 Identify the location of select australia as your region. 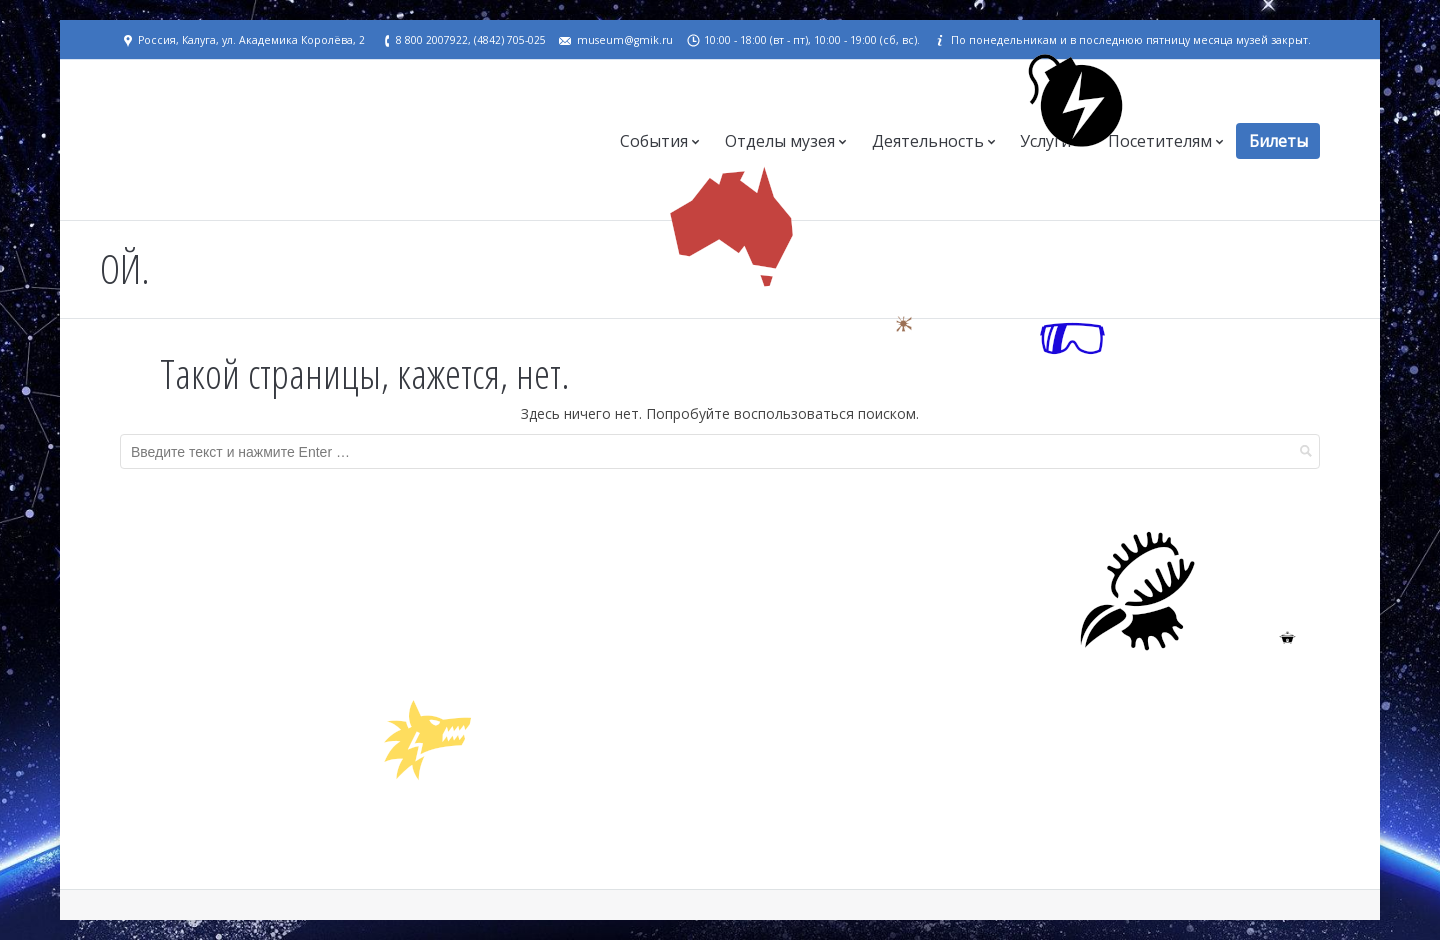
(731, 226).